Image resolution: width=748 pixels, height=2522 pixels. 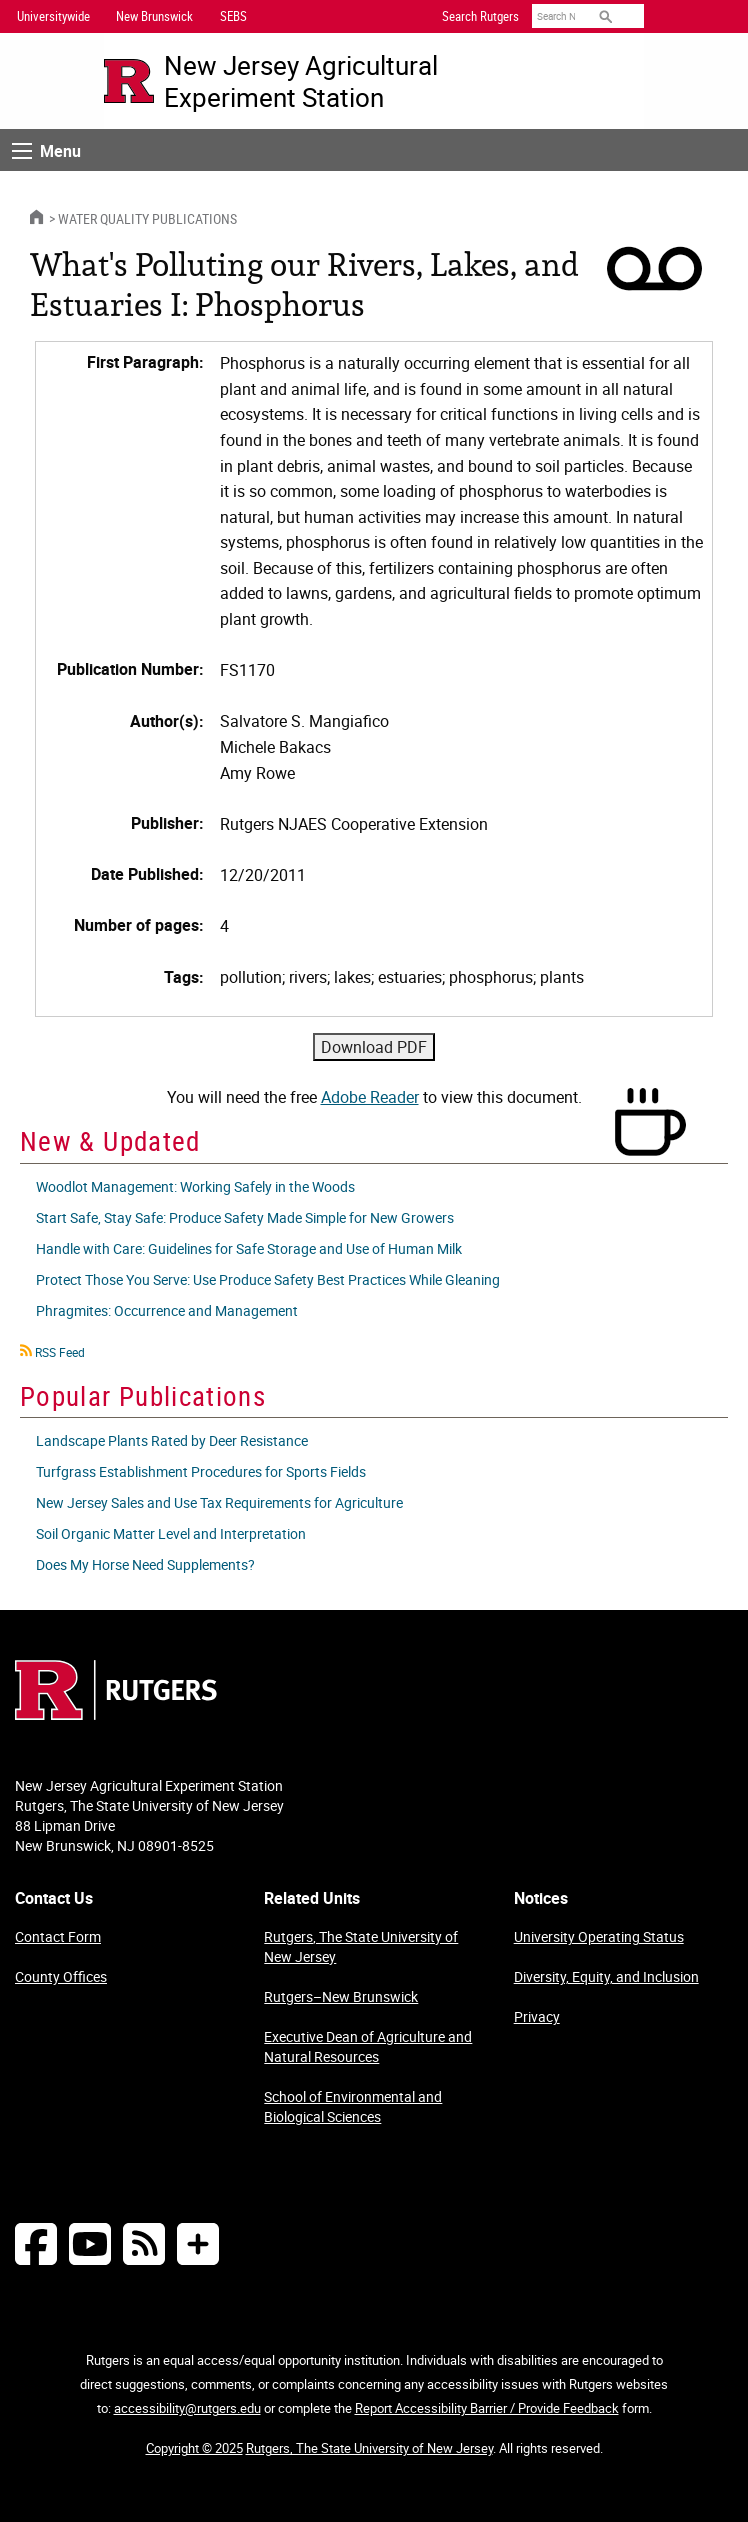 What do you see at coordinates (654, 270) in the screenshot?
I see `access voicemail messages` at bounding box center [654, 270].